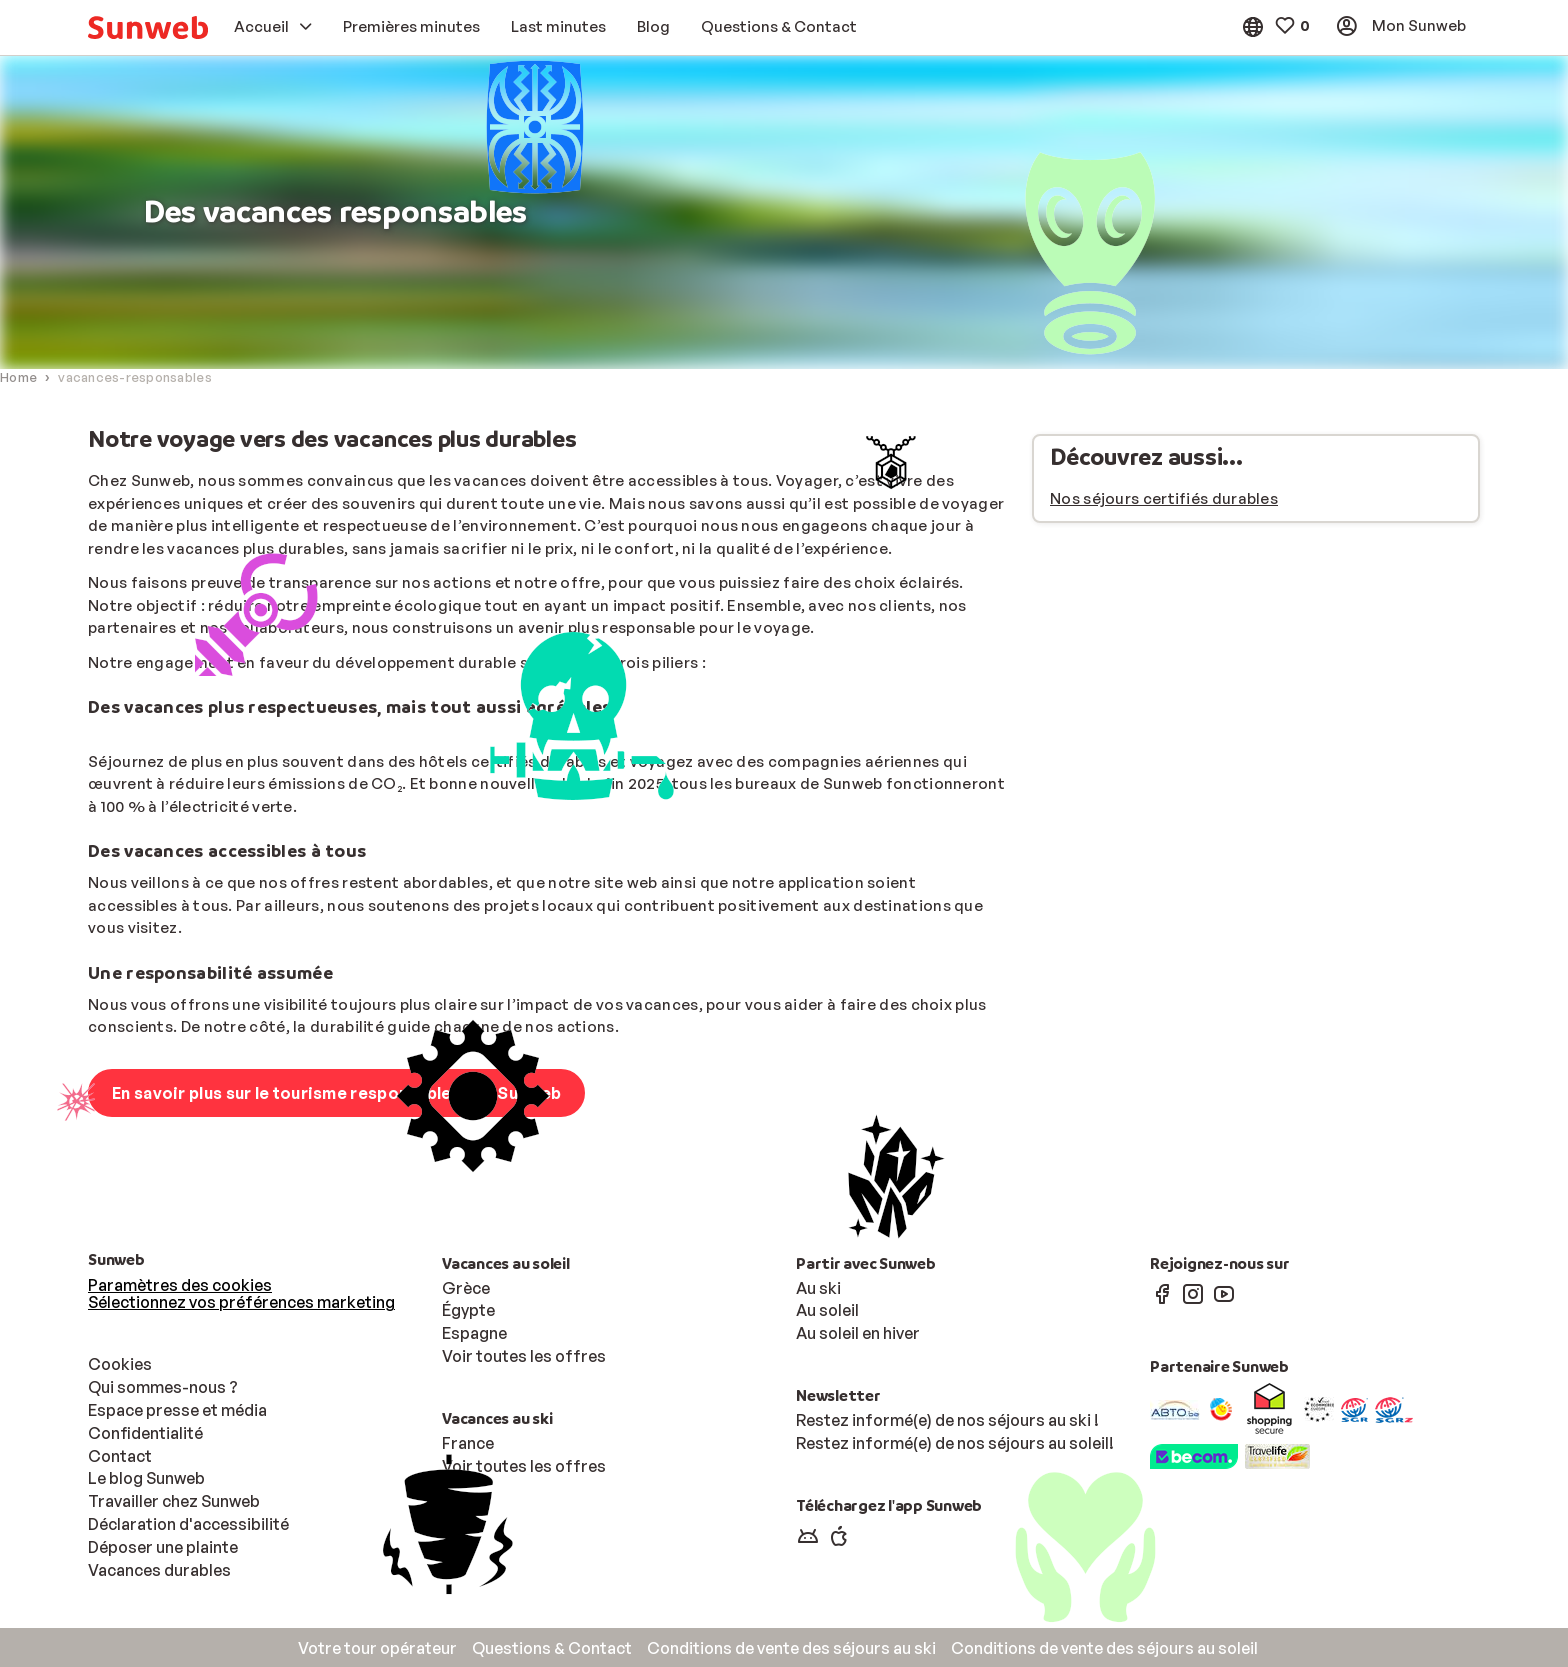 This screenshot has width=1568, height=1667. Describe the element at coordinates (76, 1102) in the screenshot. I see `indicates nuclear fission or atomic reaction` at that location.